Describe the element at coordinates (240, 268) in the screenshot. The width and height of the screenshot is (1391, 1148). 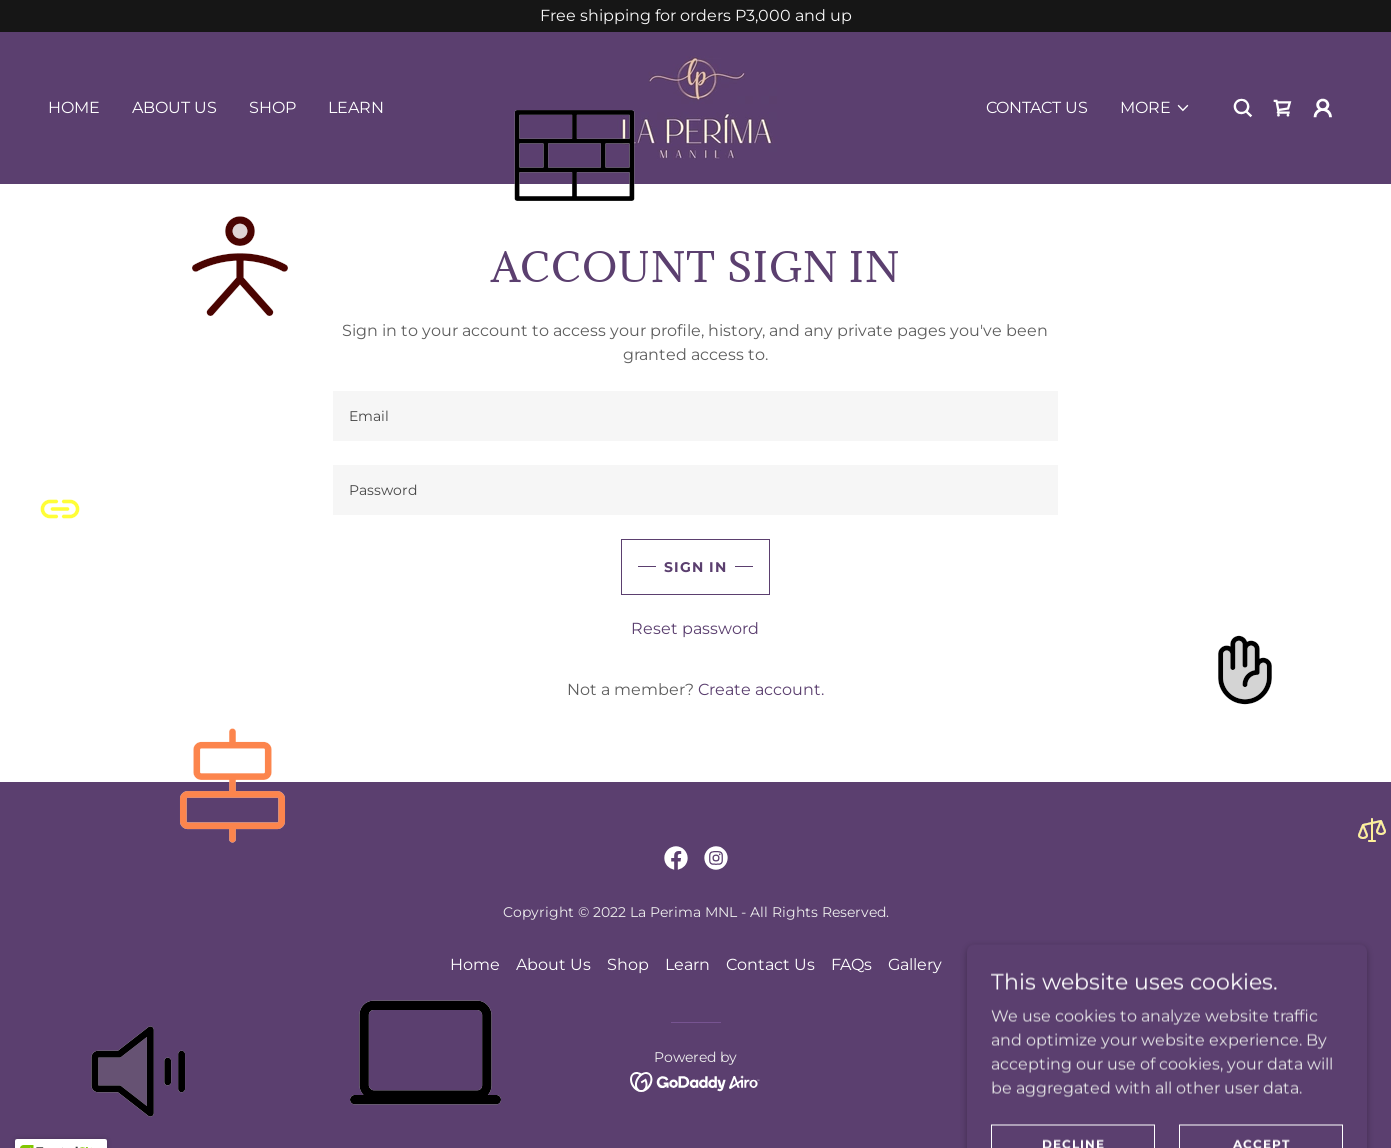
I see `view user profile` at that location.